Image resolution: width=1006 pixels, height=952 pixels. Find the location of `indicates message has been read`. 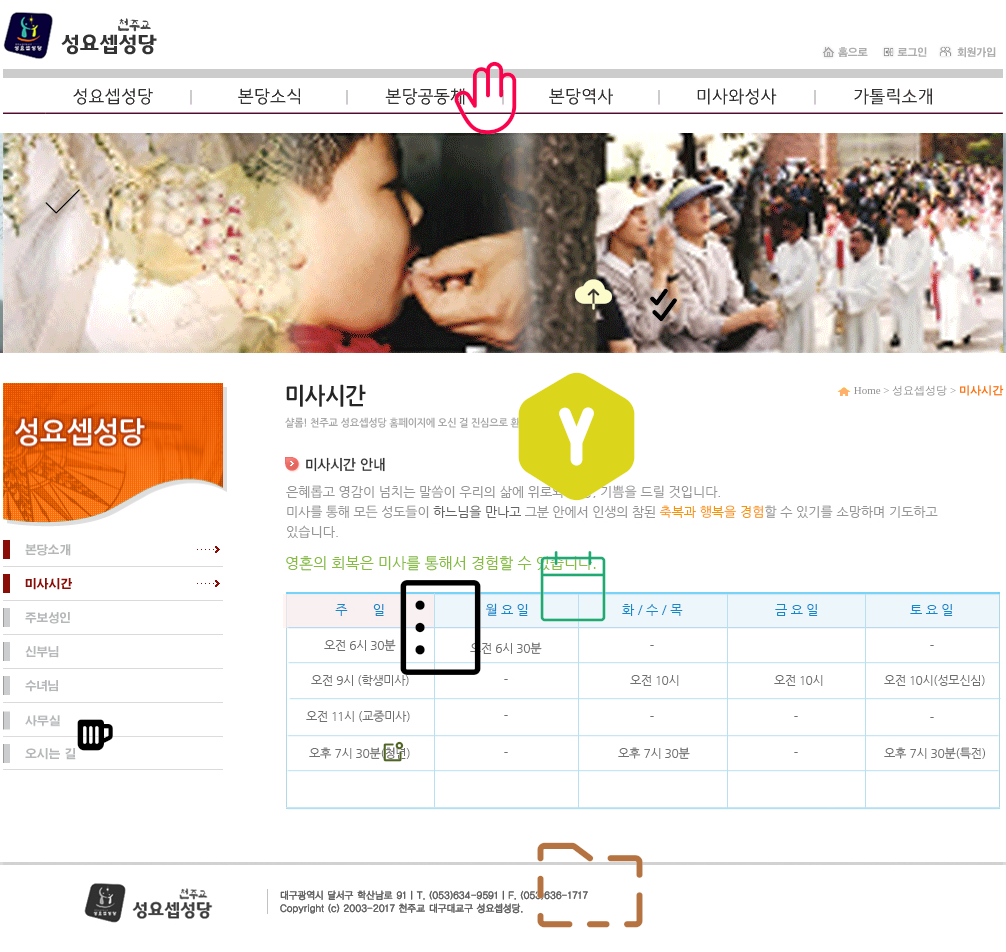

indicates message has been read is located at coordinates (663, 305).